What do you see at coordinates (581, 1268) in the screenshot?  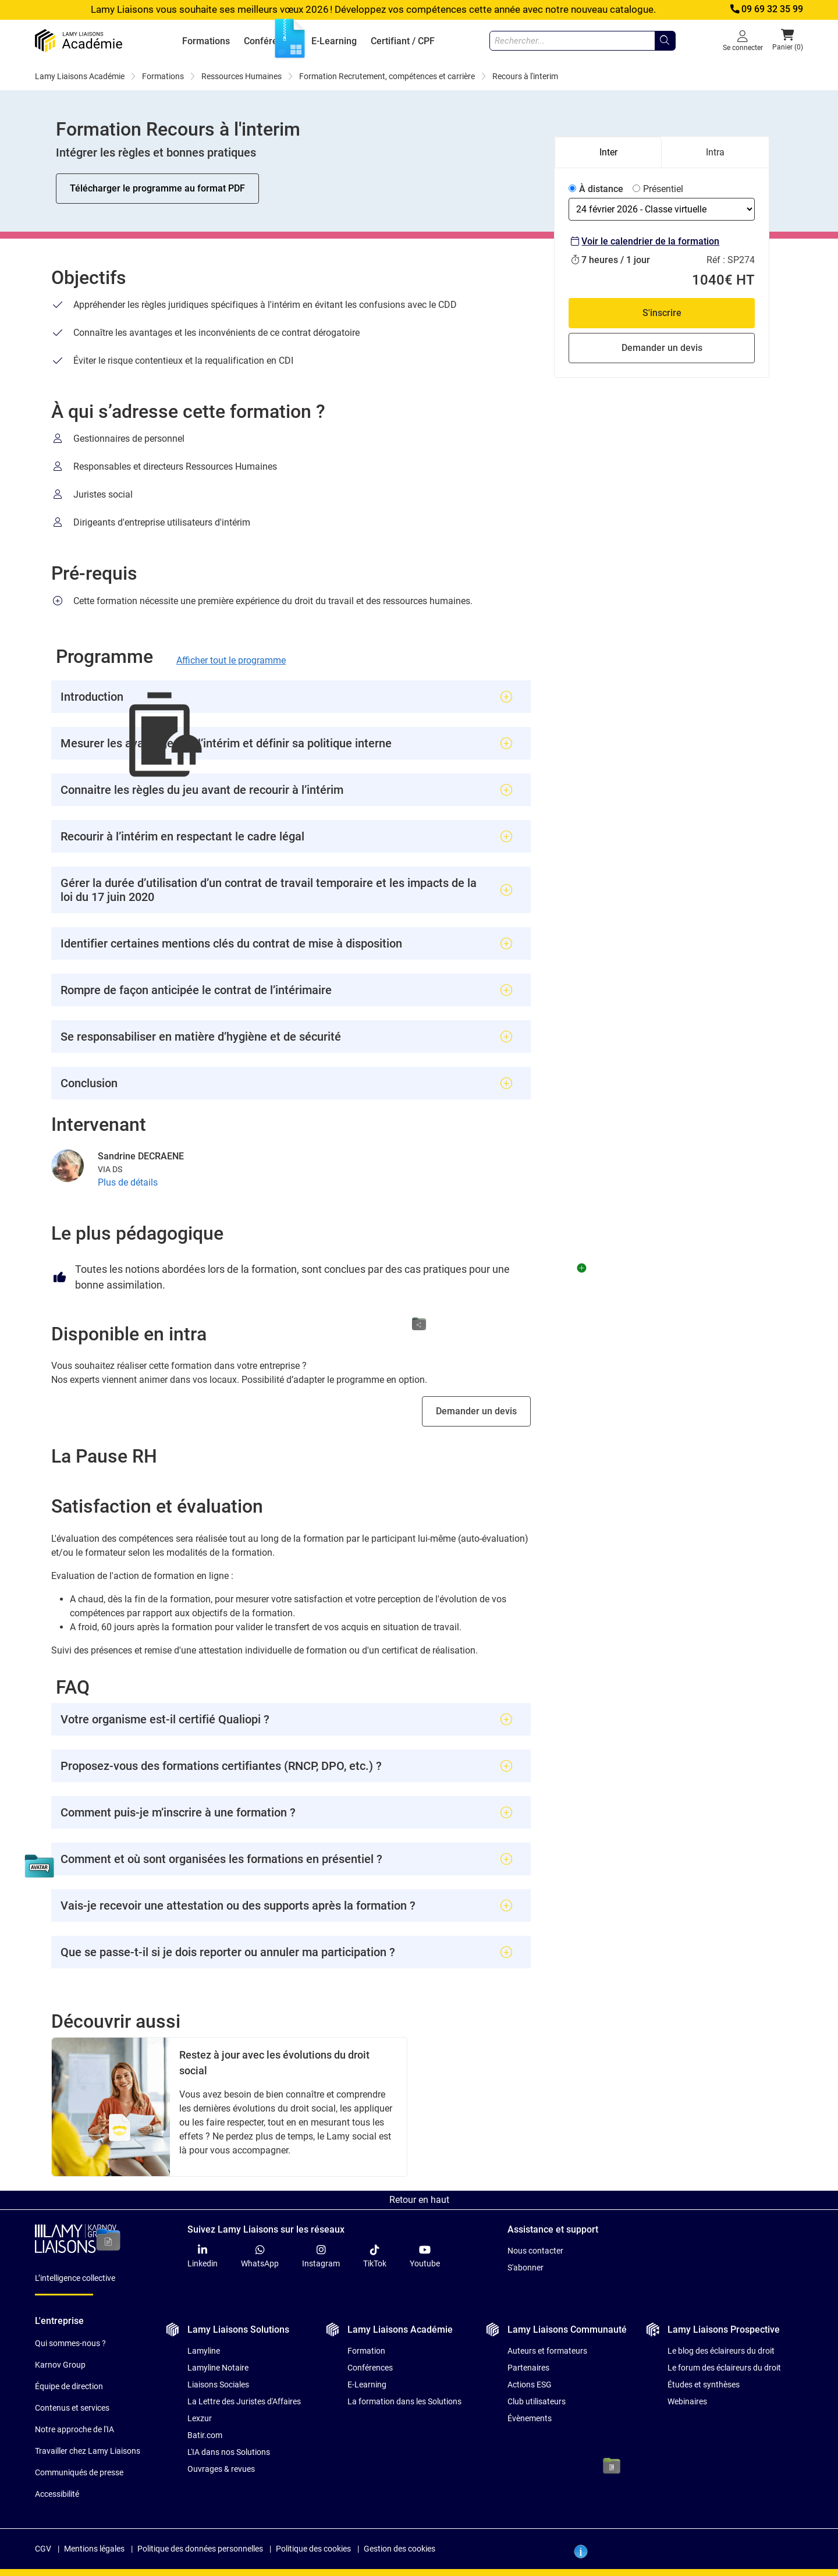 I see `add a new item` at bounding box center [581, 1268].